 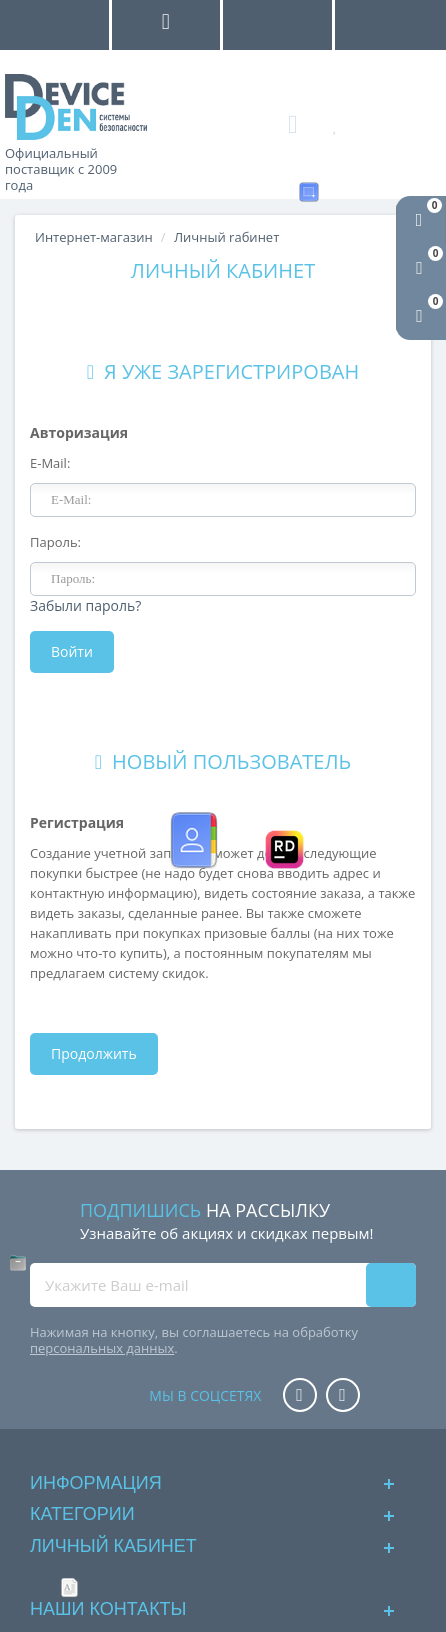 I want to click on open the file manager application, so click(x=18, y=1263).